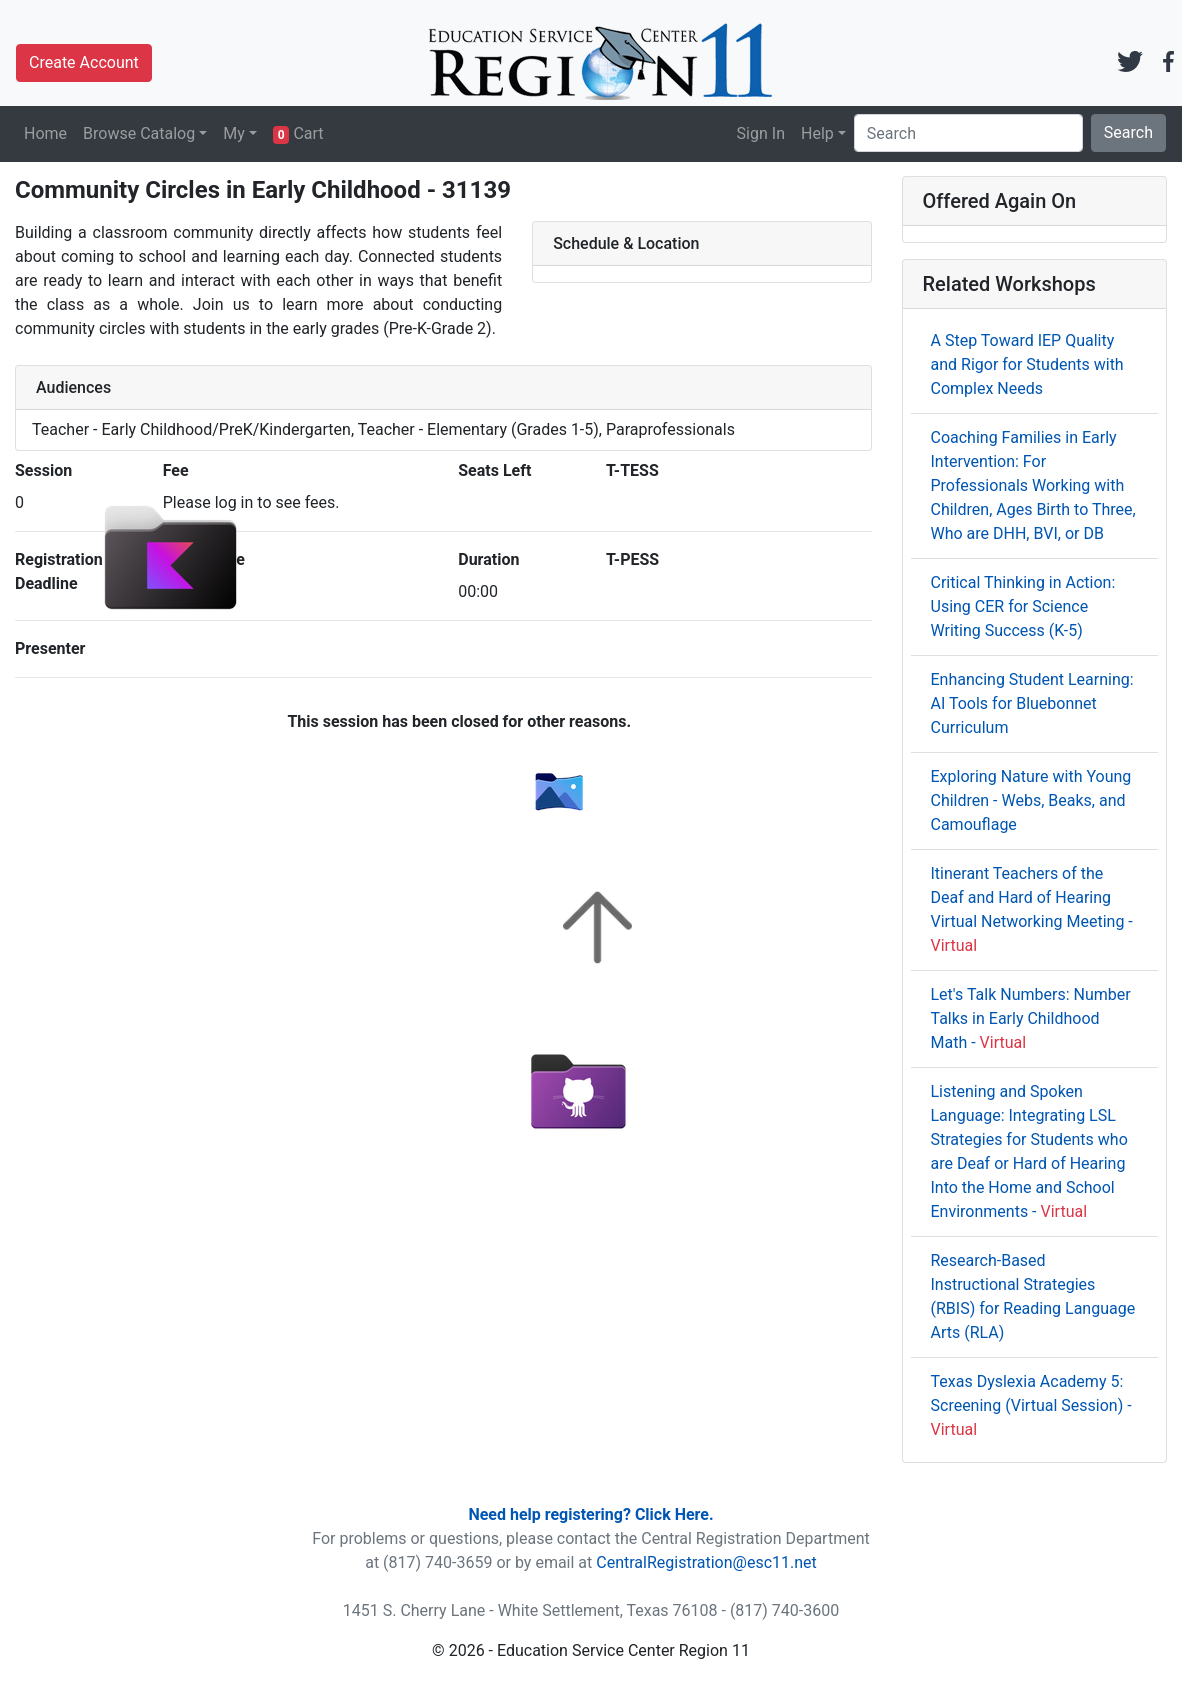 The image size is (1182, 1699). Describe the element at coordinates (170, 561) in the screenshot. I see `open kotlin project folder` at that location.